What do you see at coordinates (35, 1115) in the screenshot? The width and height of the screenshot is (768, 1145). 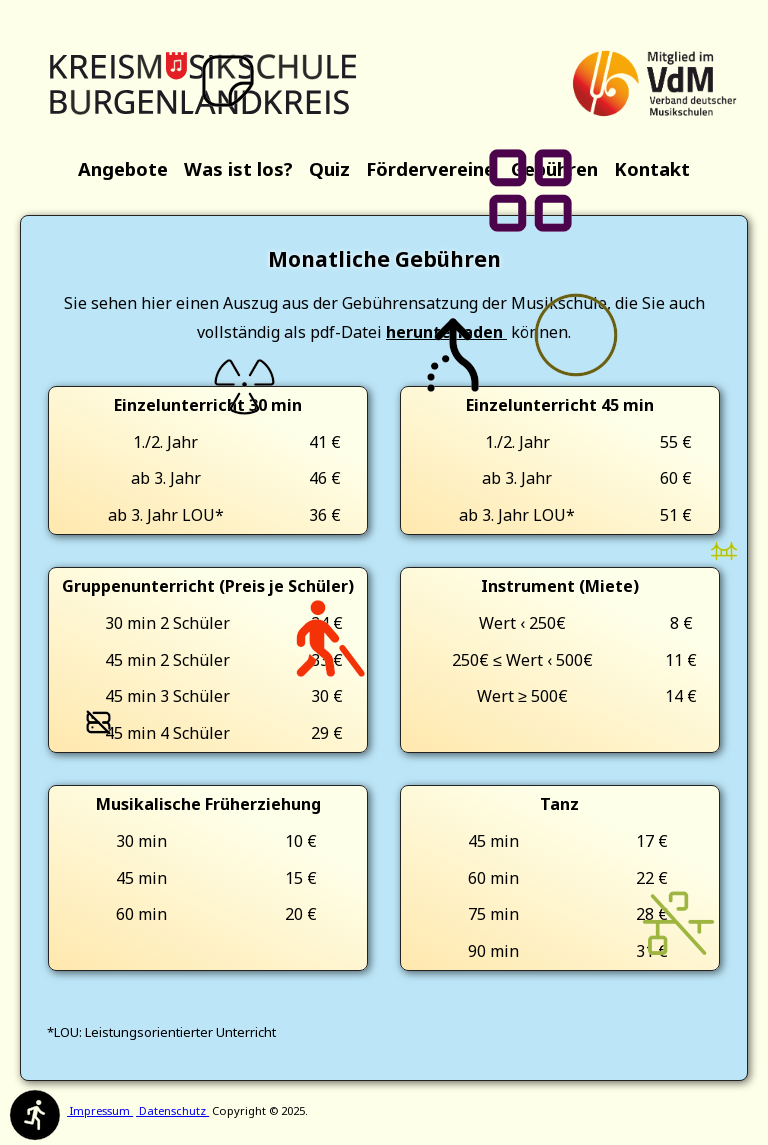 I see `start running or jogging activity` at bounding box center [35, 1115].